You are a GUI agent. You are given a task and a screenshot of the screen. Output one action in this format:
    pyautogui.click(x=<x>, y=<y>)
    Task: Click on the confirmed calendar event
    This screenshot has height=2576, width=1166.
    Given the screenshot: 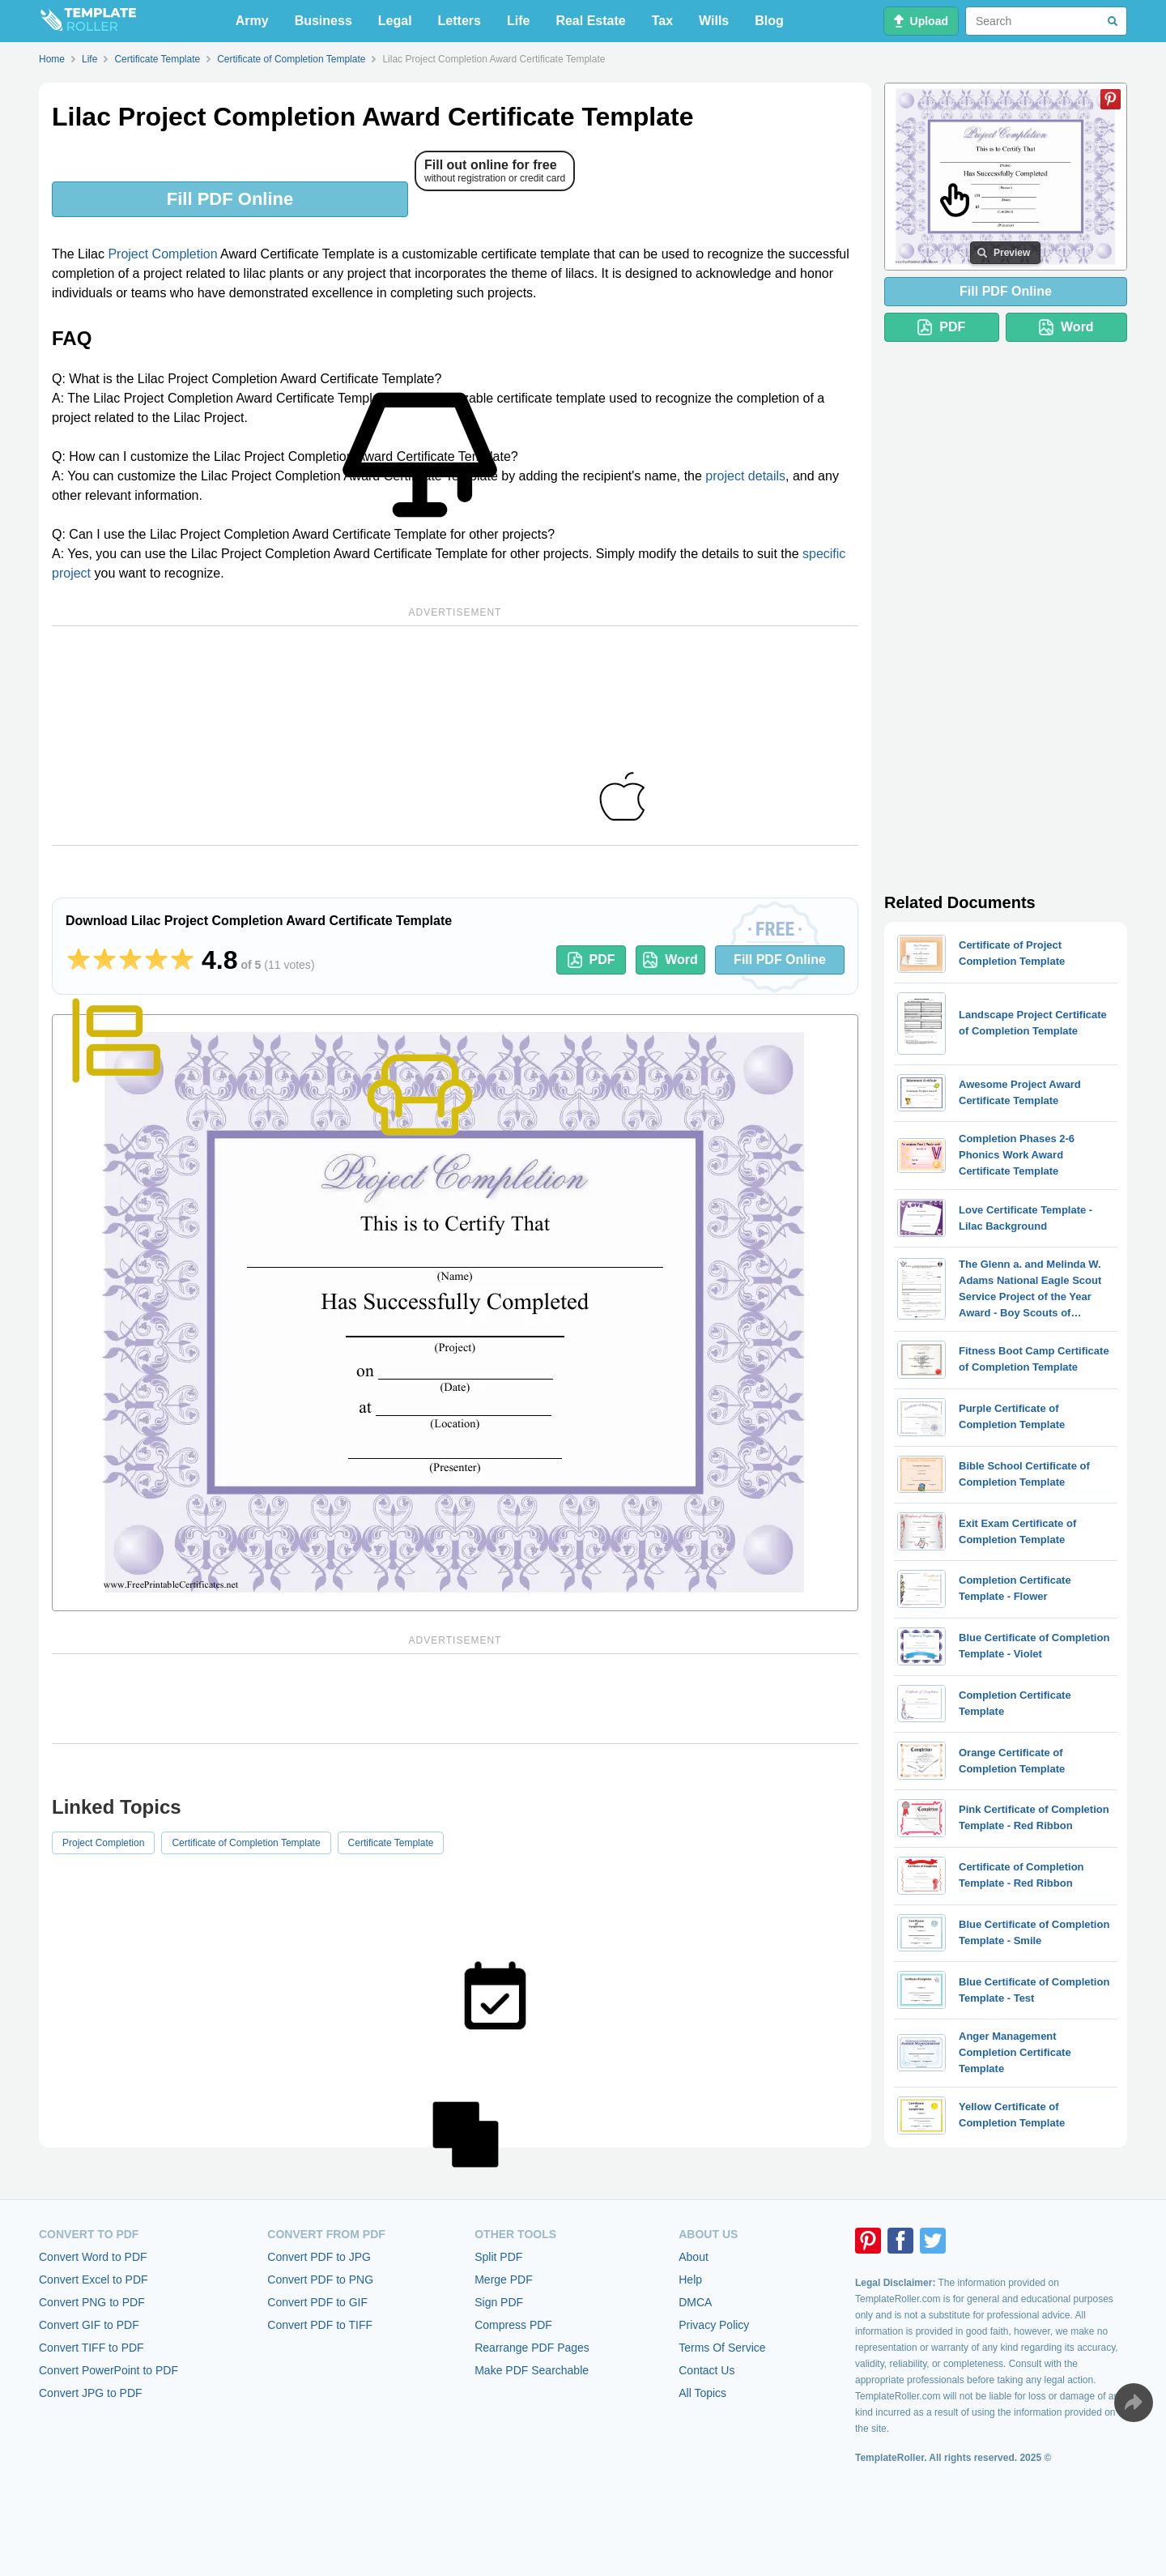 What is the action you would take?
    pyautogui.click(x=495, y=1998)
    